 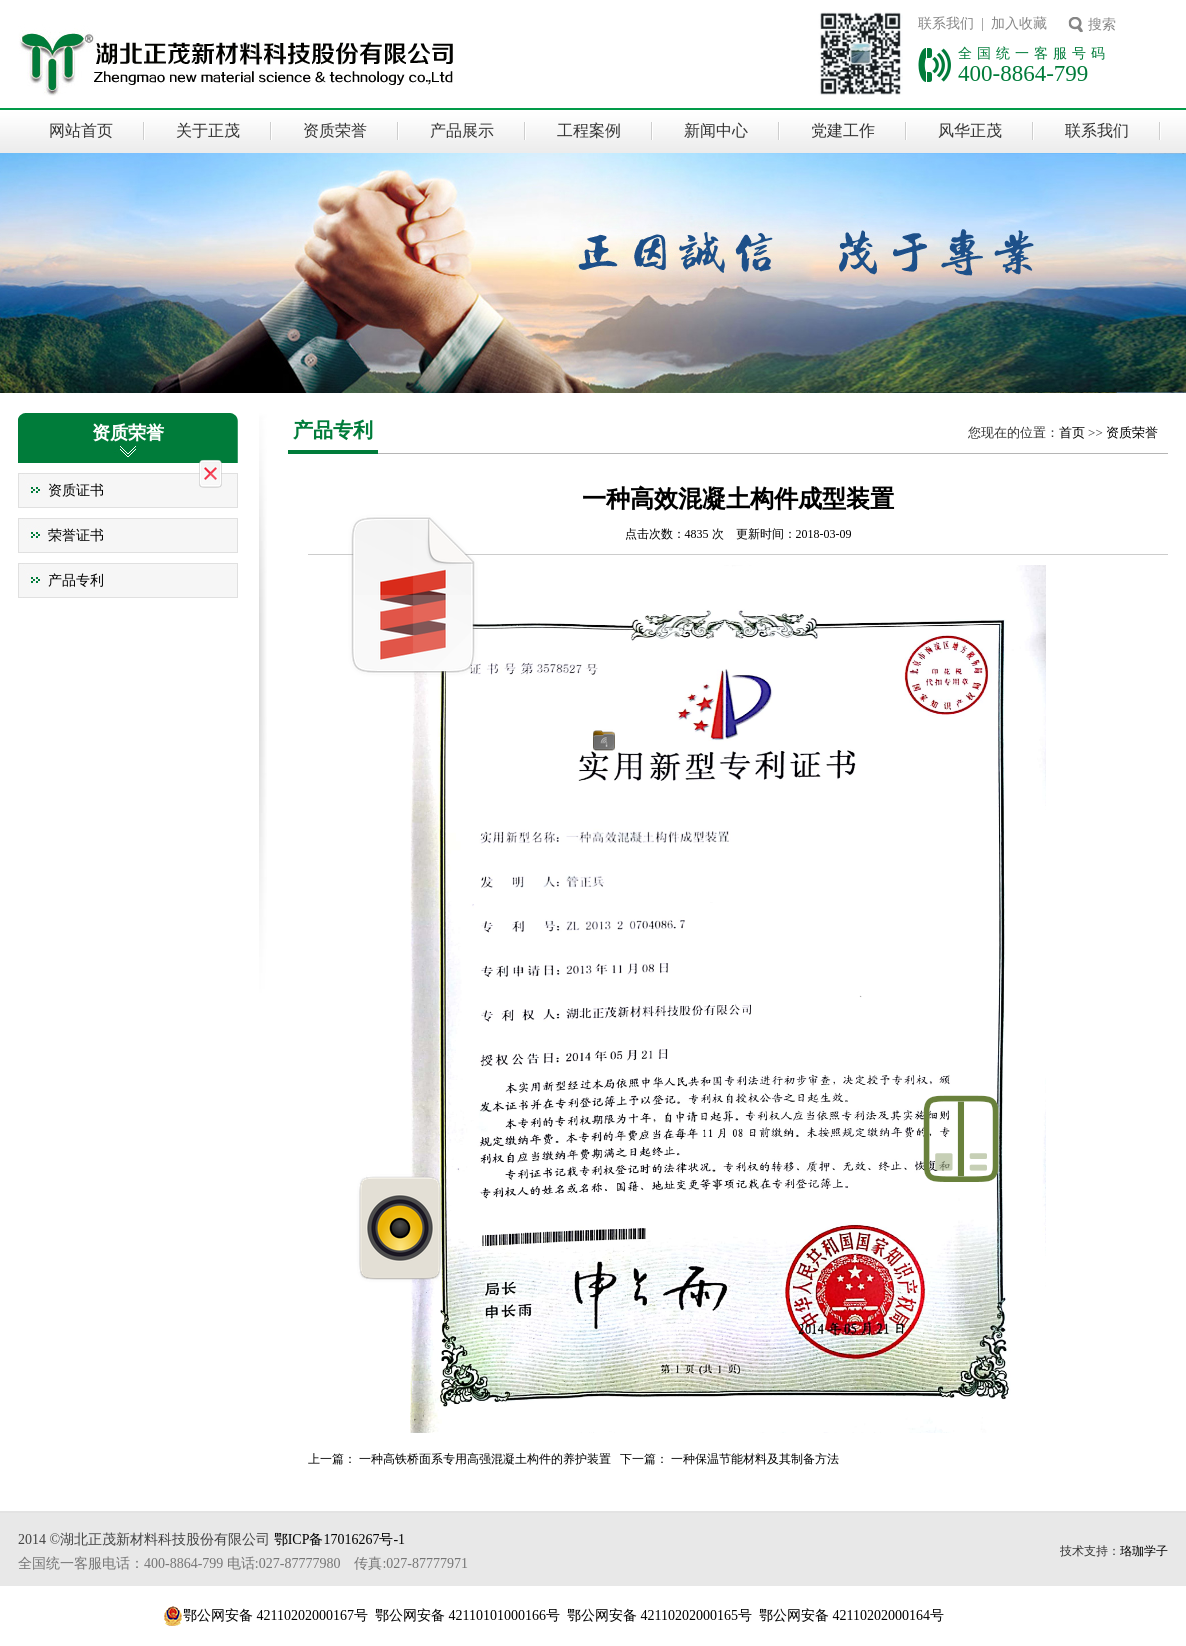 What do you see at coordinates (413, 595) in the screenshot?
I see `a scala programming language source file` at bounding box center [413, 595].